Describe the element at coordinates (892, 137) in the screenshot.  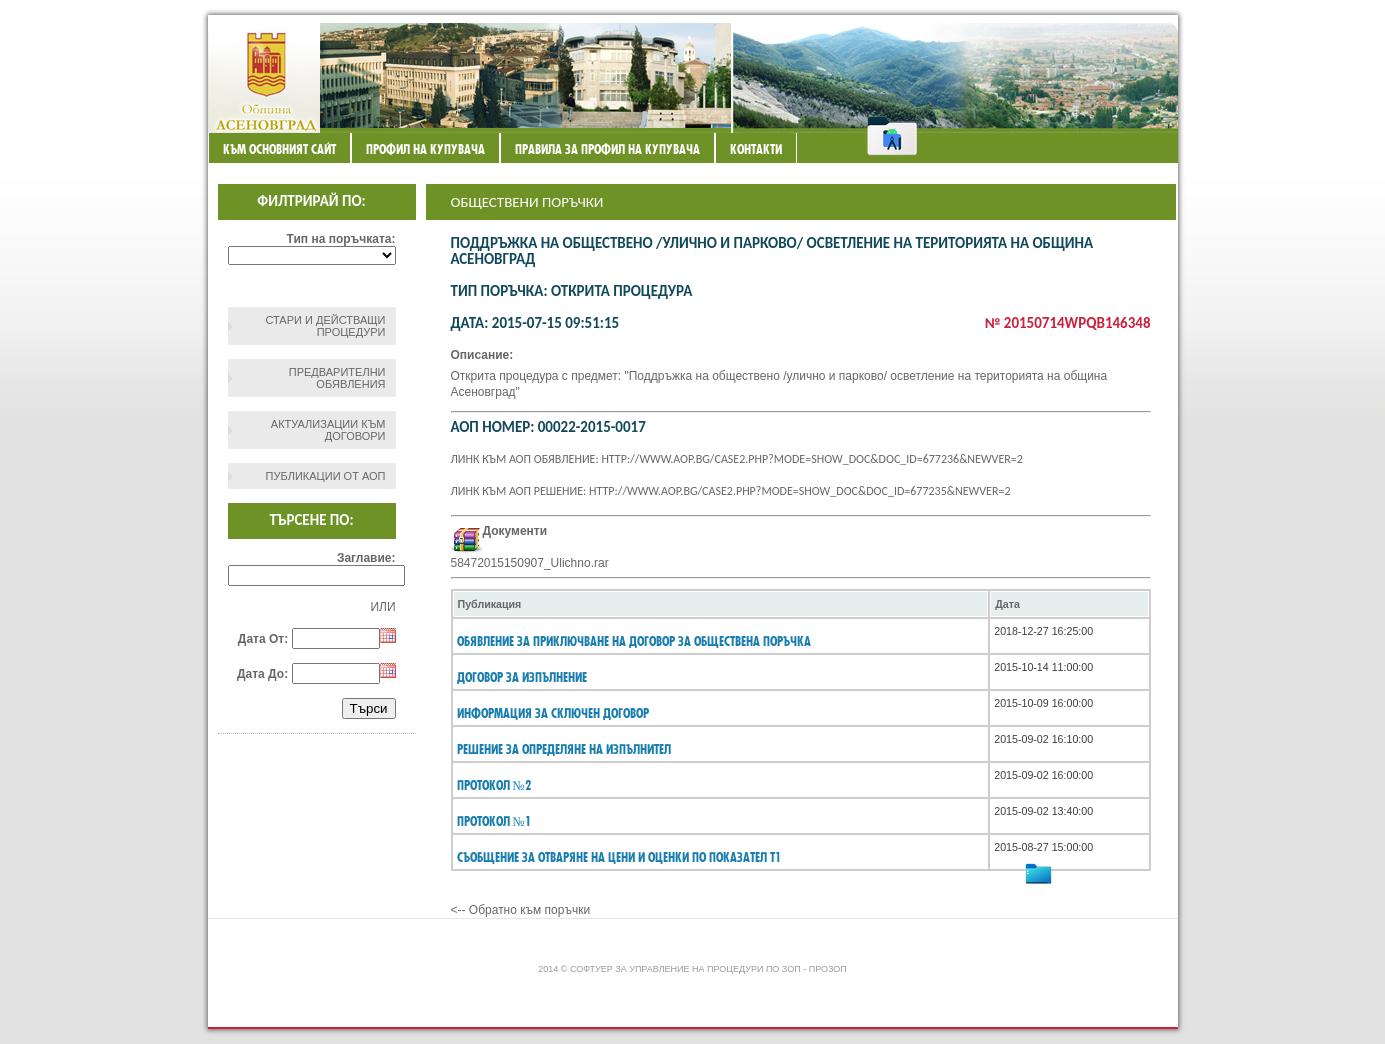
I see `open android studio projects folder` at that location.